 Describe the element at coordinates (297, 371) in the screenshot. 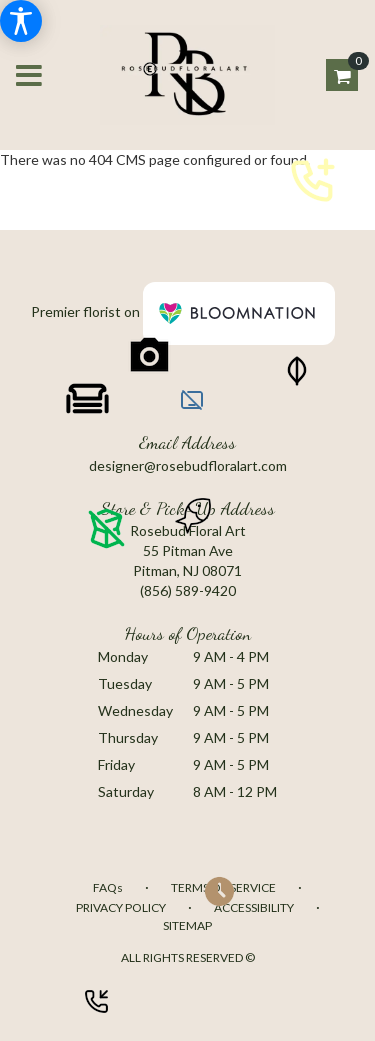

I see `MongoDB database service logo` at that location.